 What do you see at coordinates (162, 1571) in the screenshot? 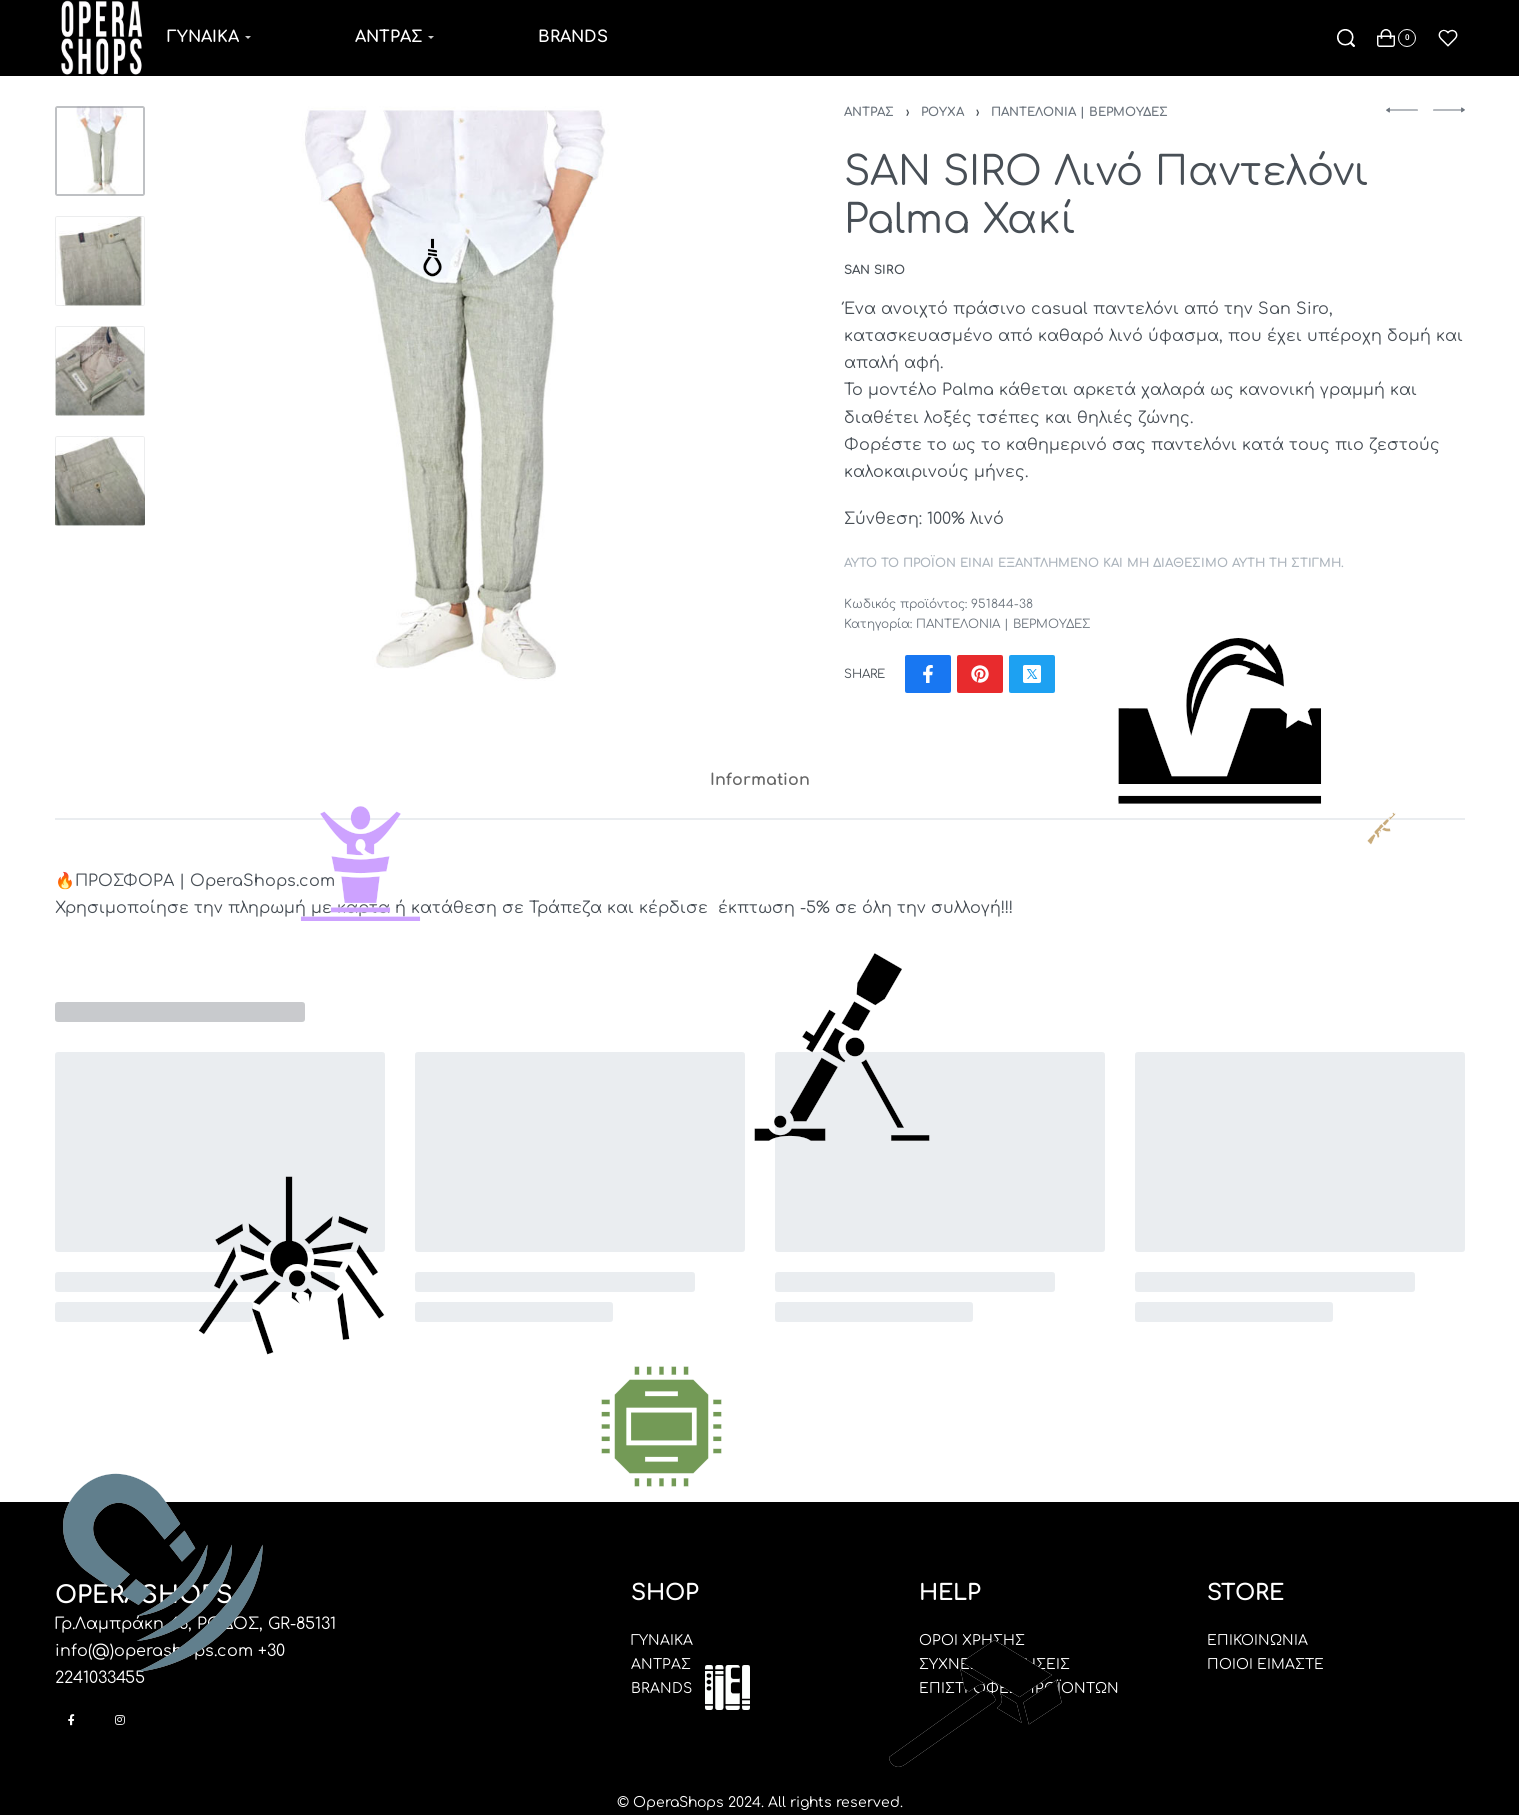
I see `attract or collect items in a game` at bounding box center [162, 1571].